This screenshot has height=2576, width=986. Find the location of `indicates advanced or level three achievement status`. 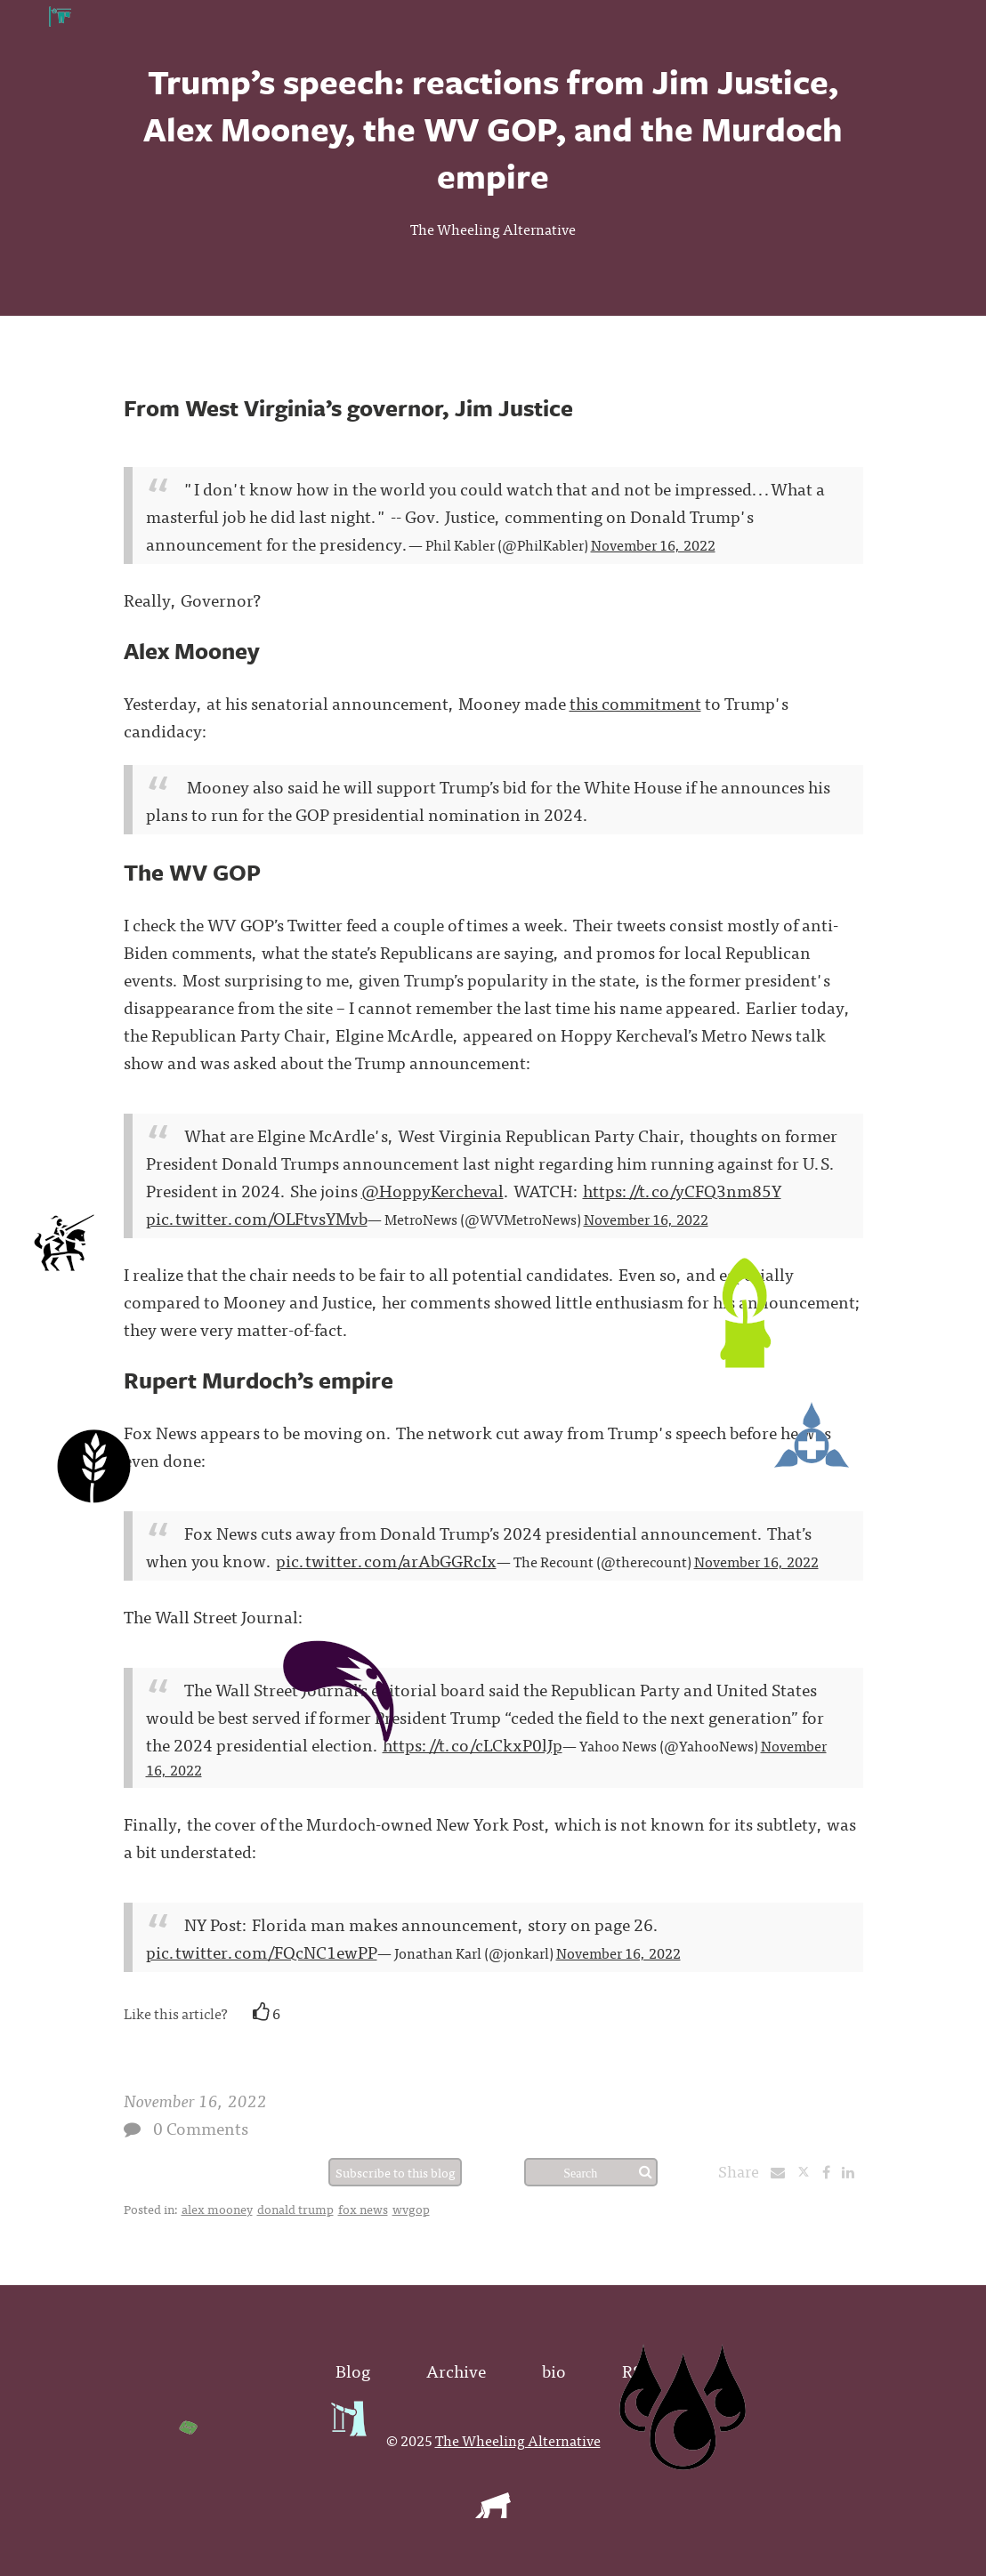

indicates advanced or level three achievement status is located at coordinates (812, 1435).